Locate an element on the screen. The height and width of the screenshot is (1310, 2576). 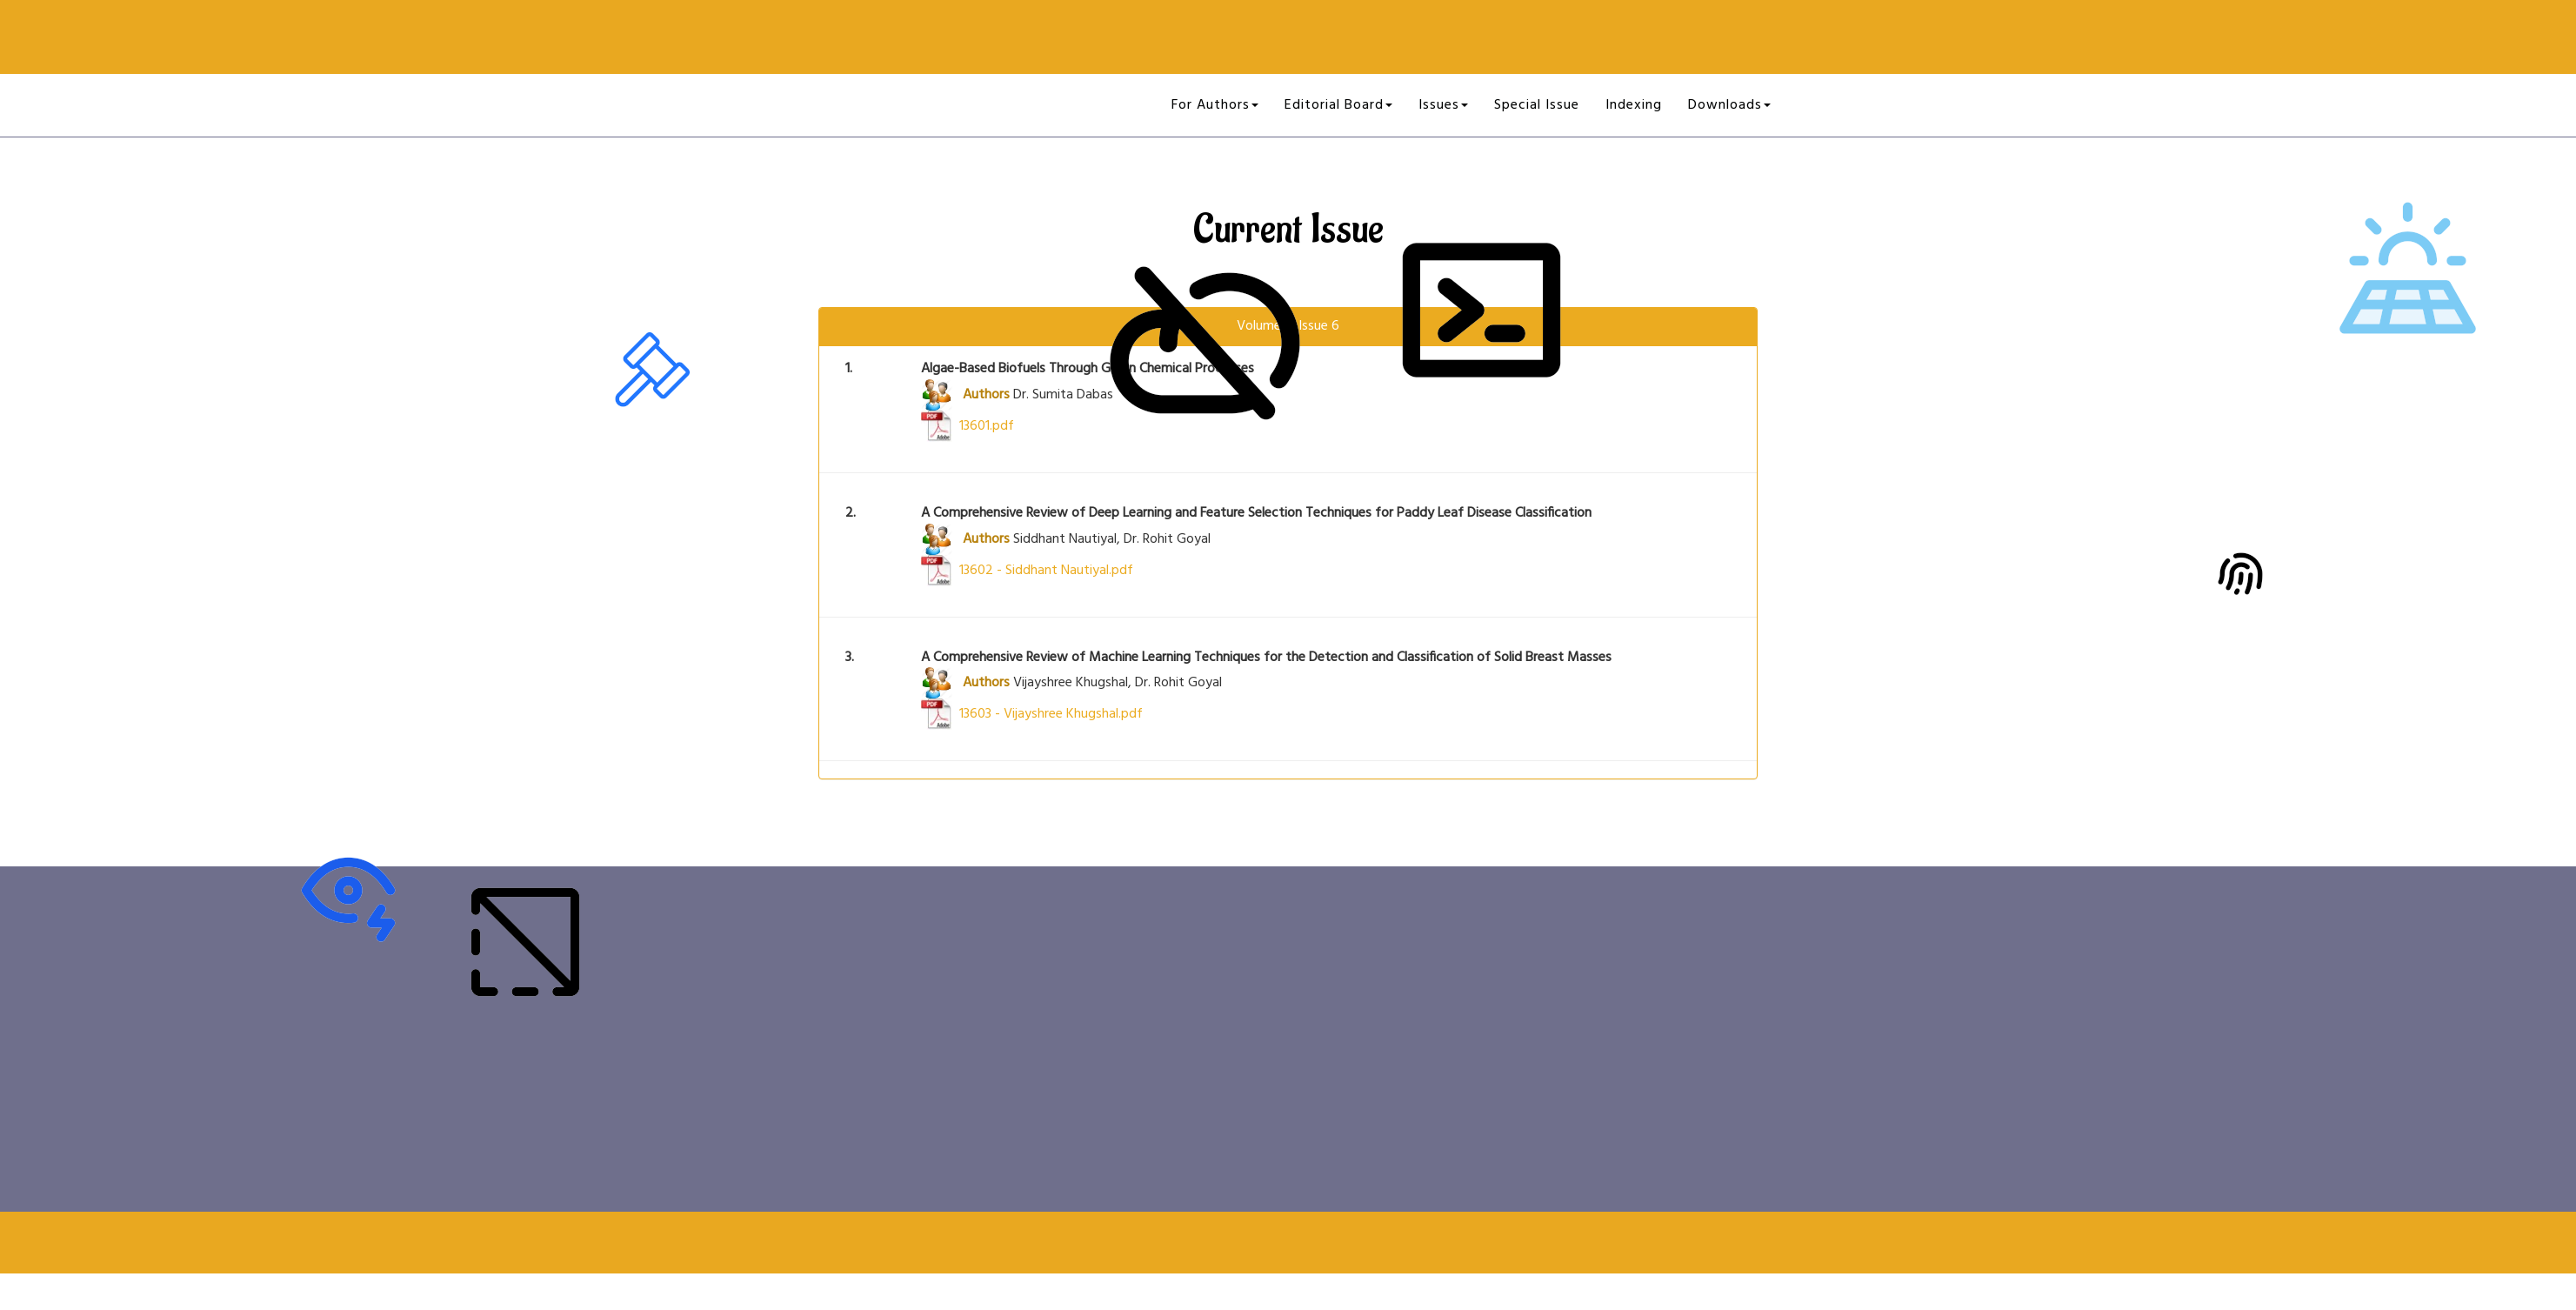
authenticate with fingerprint is located at coordinates (2241, 574).